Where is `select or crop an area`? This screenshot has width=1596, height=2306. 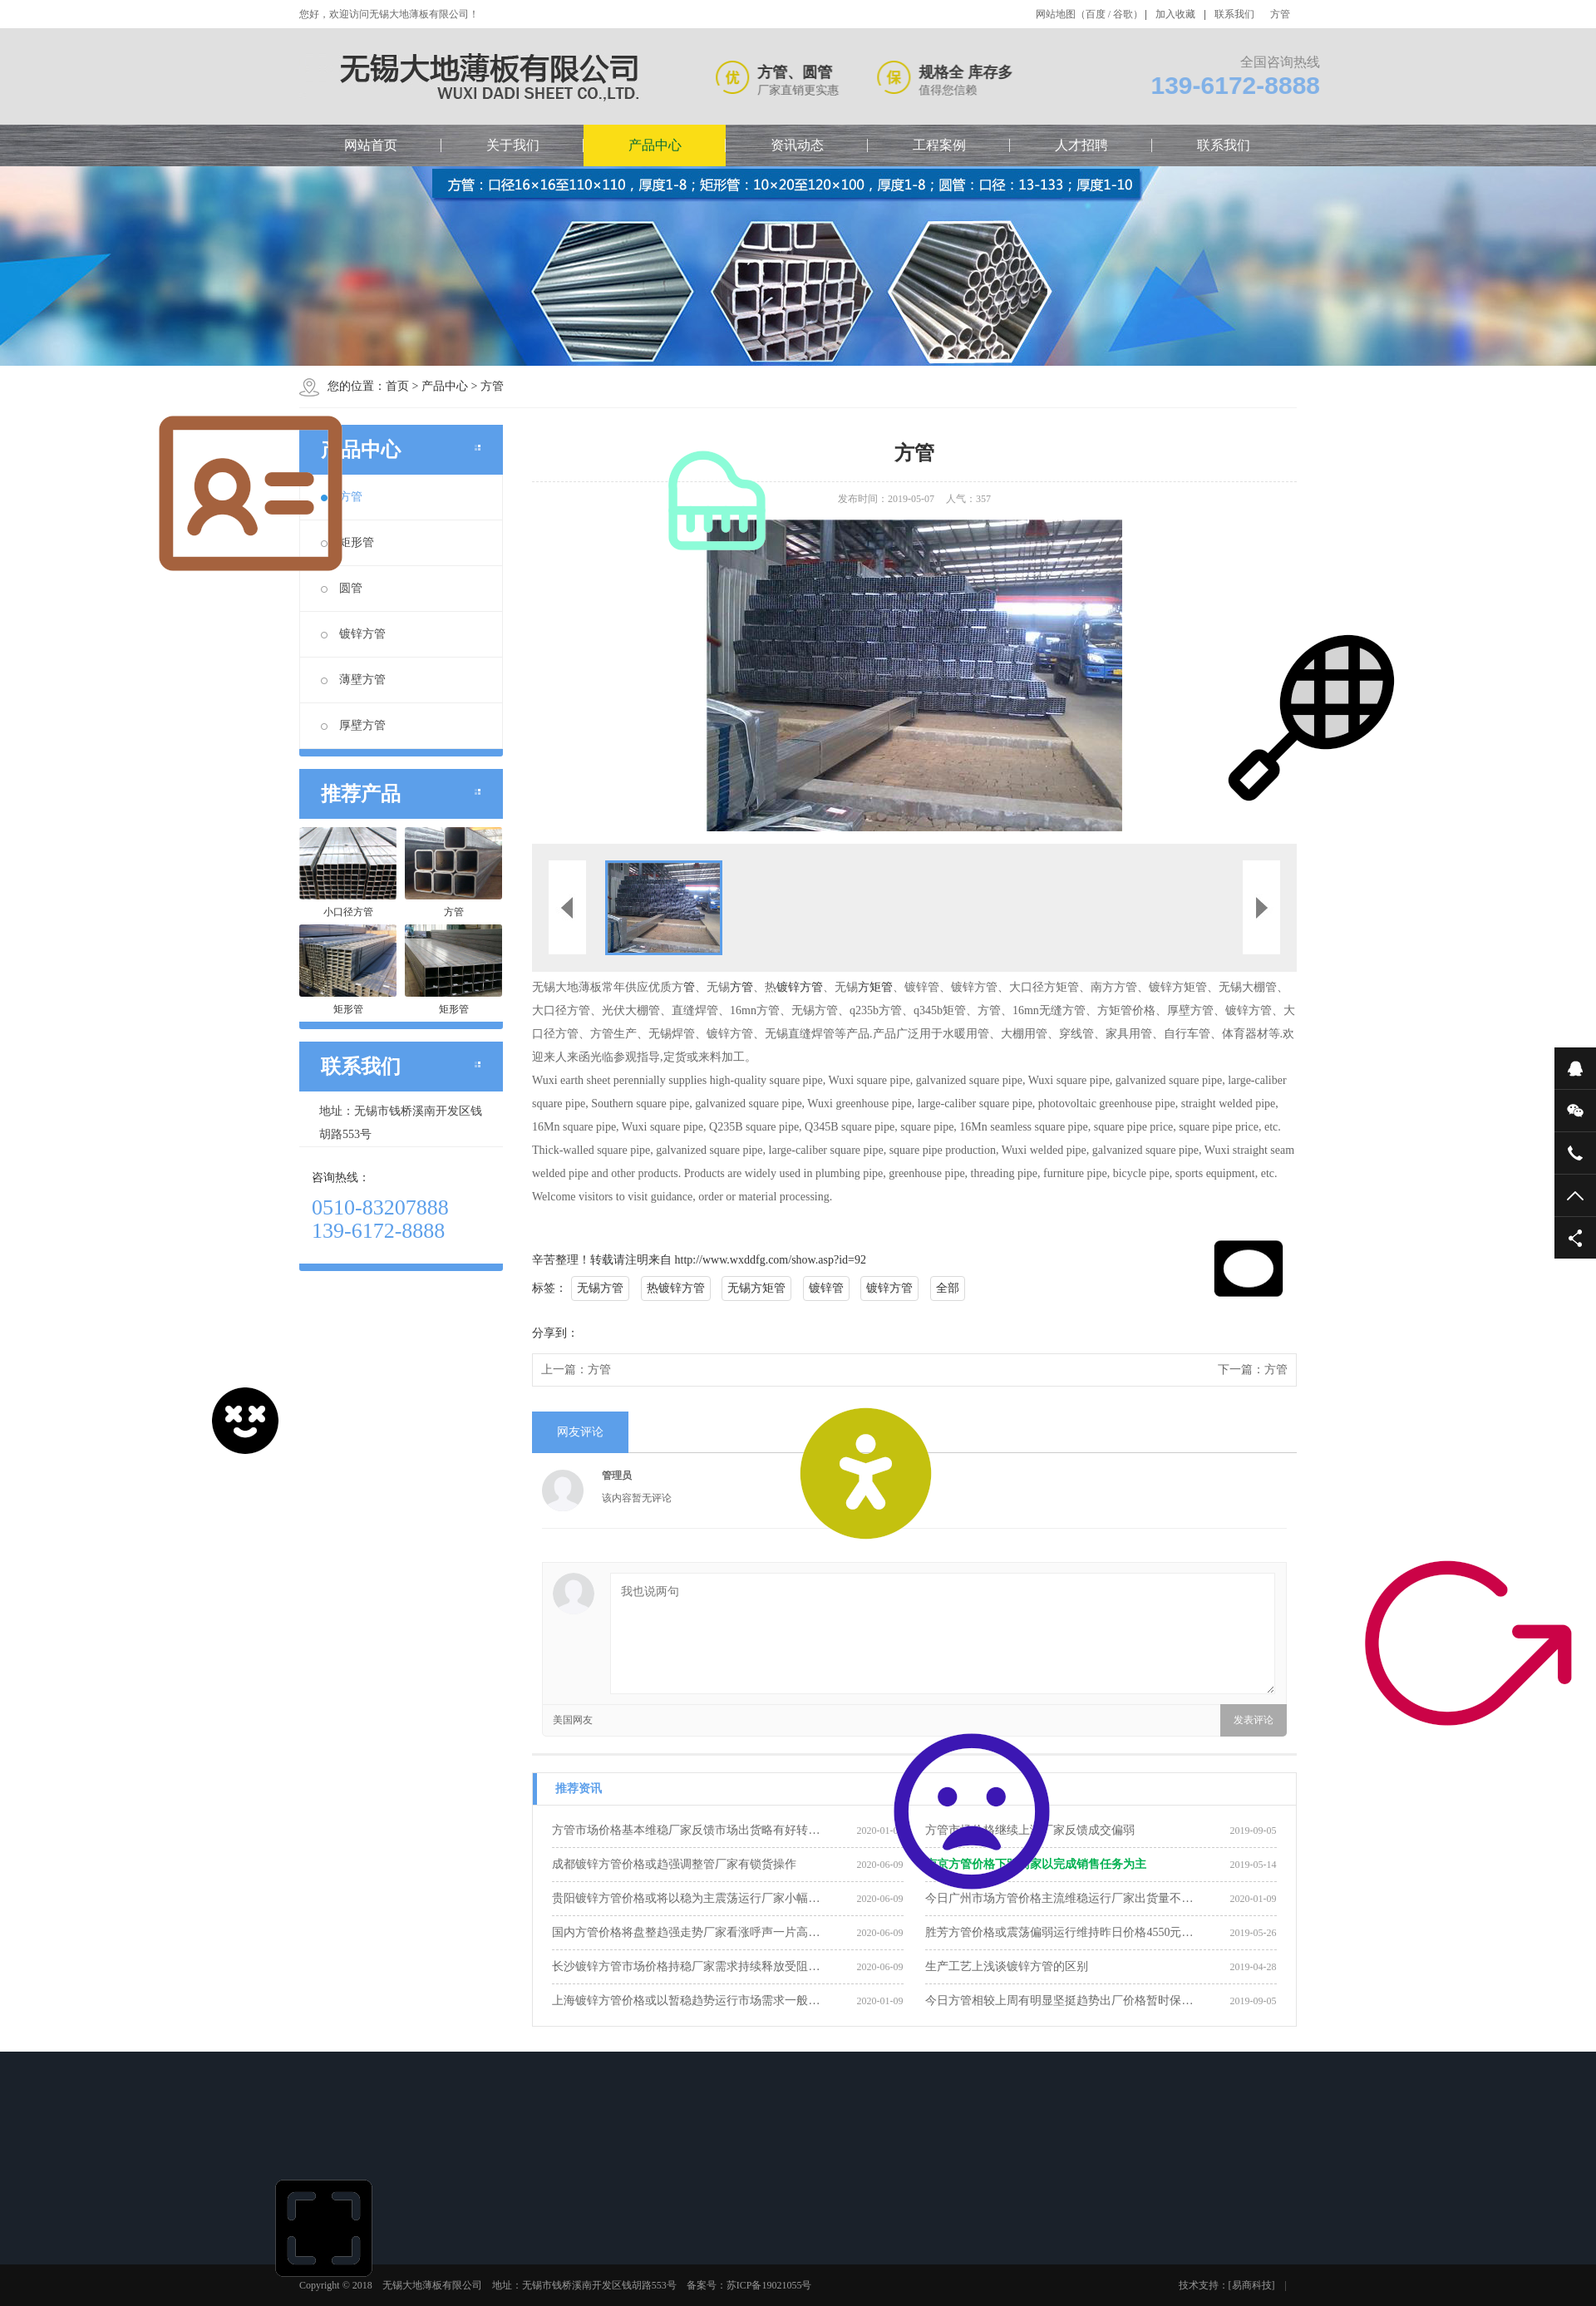 select or crop an area is located at coordinates (323, 2228).